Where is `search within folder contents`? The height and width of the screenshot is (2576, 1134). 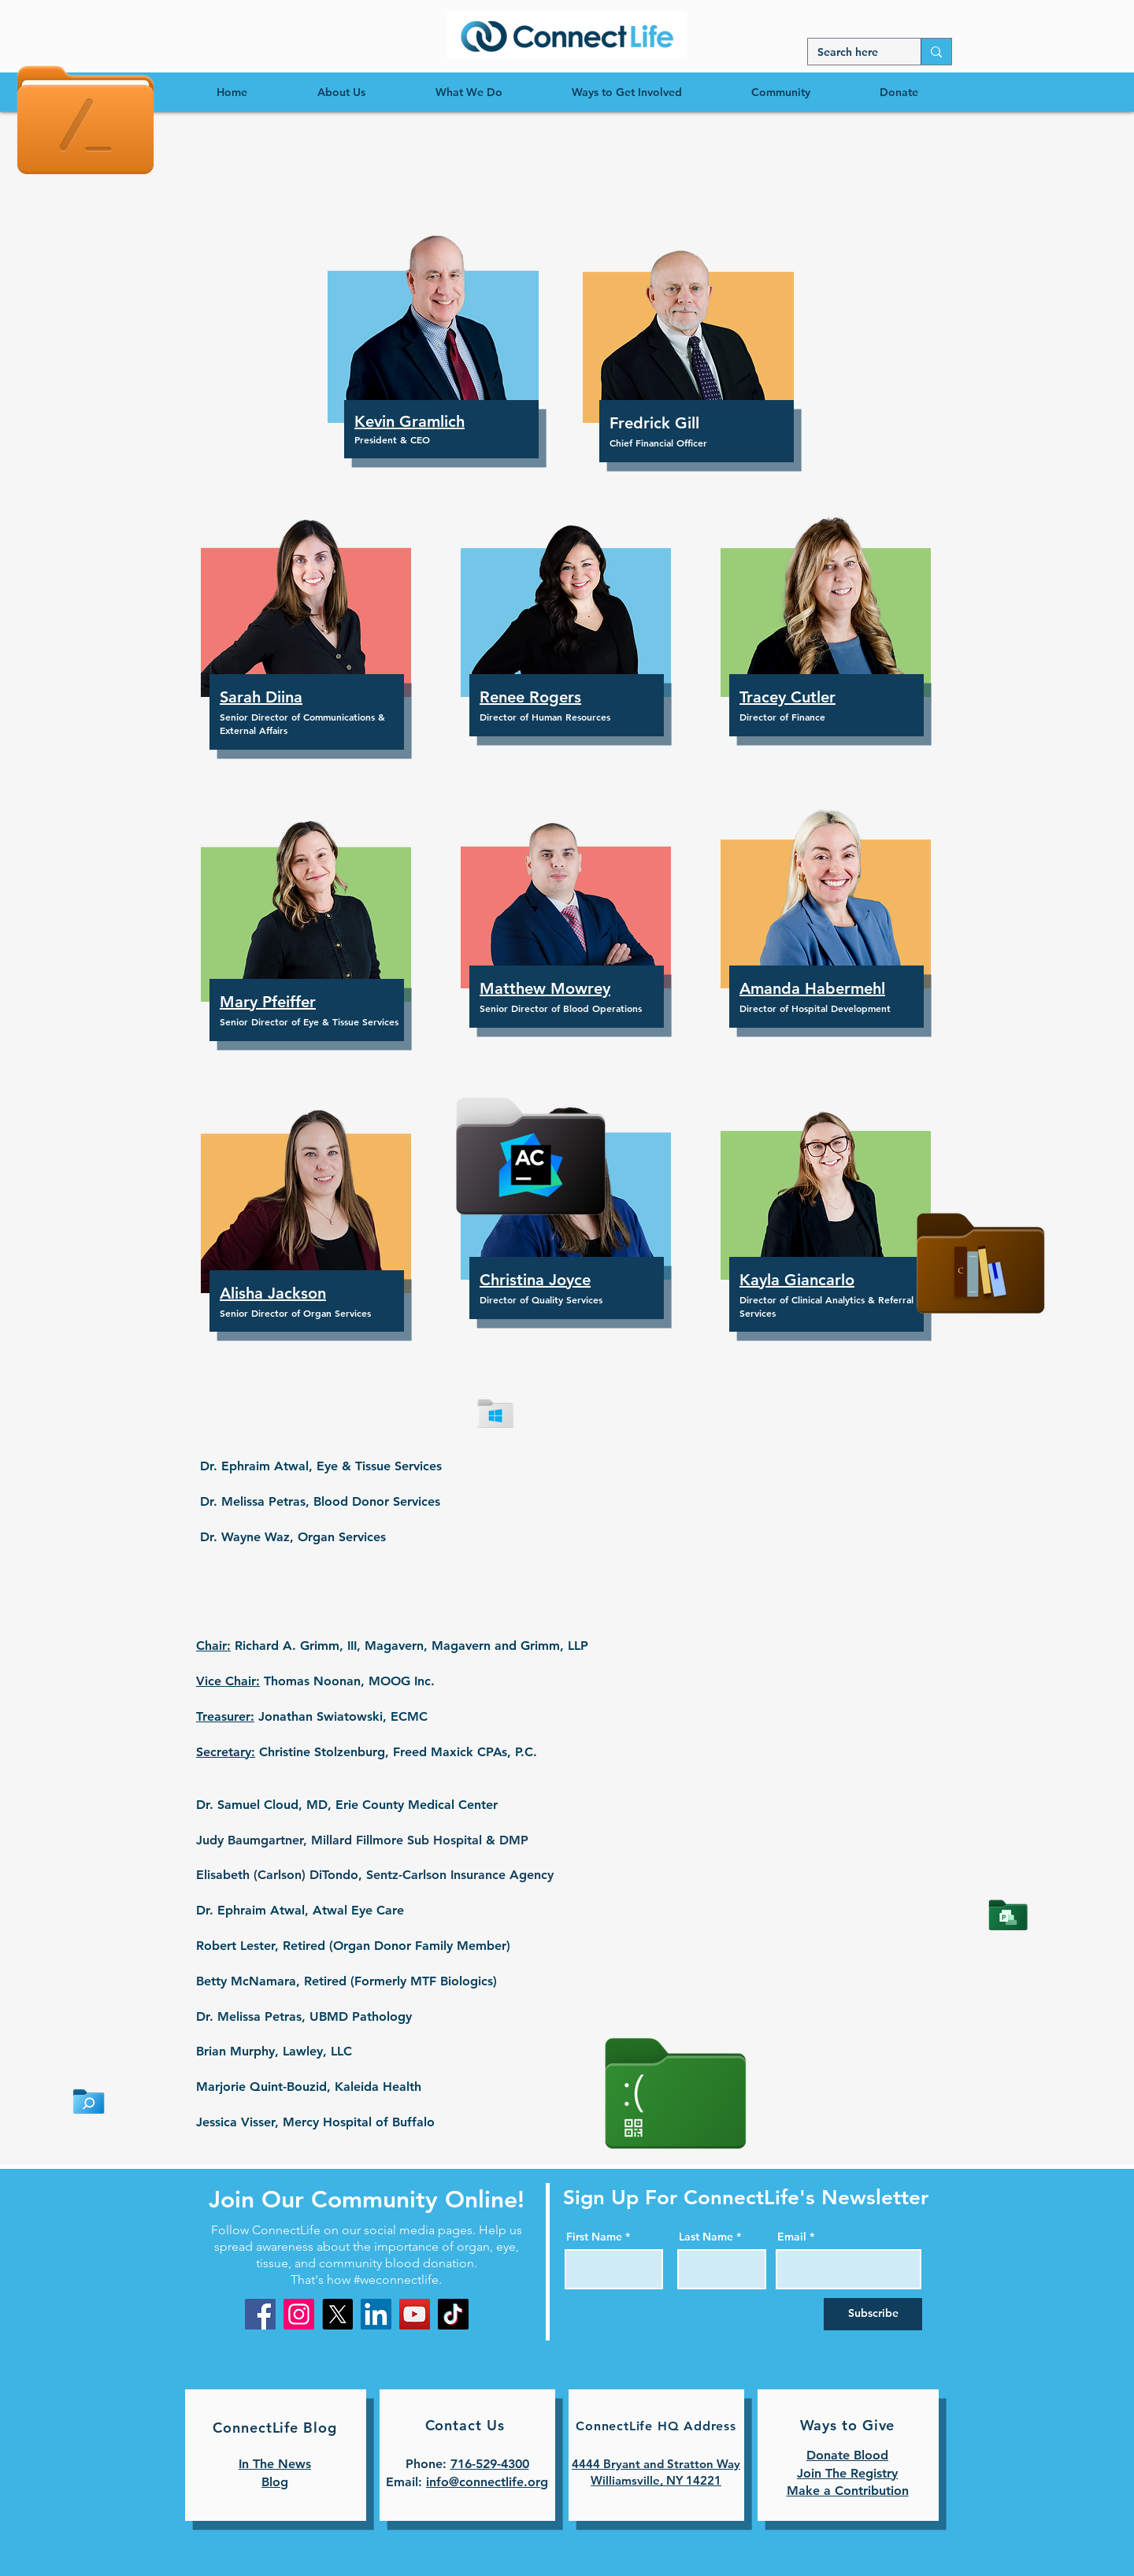
search within folder contents is located at coordinates (88, 2102).